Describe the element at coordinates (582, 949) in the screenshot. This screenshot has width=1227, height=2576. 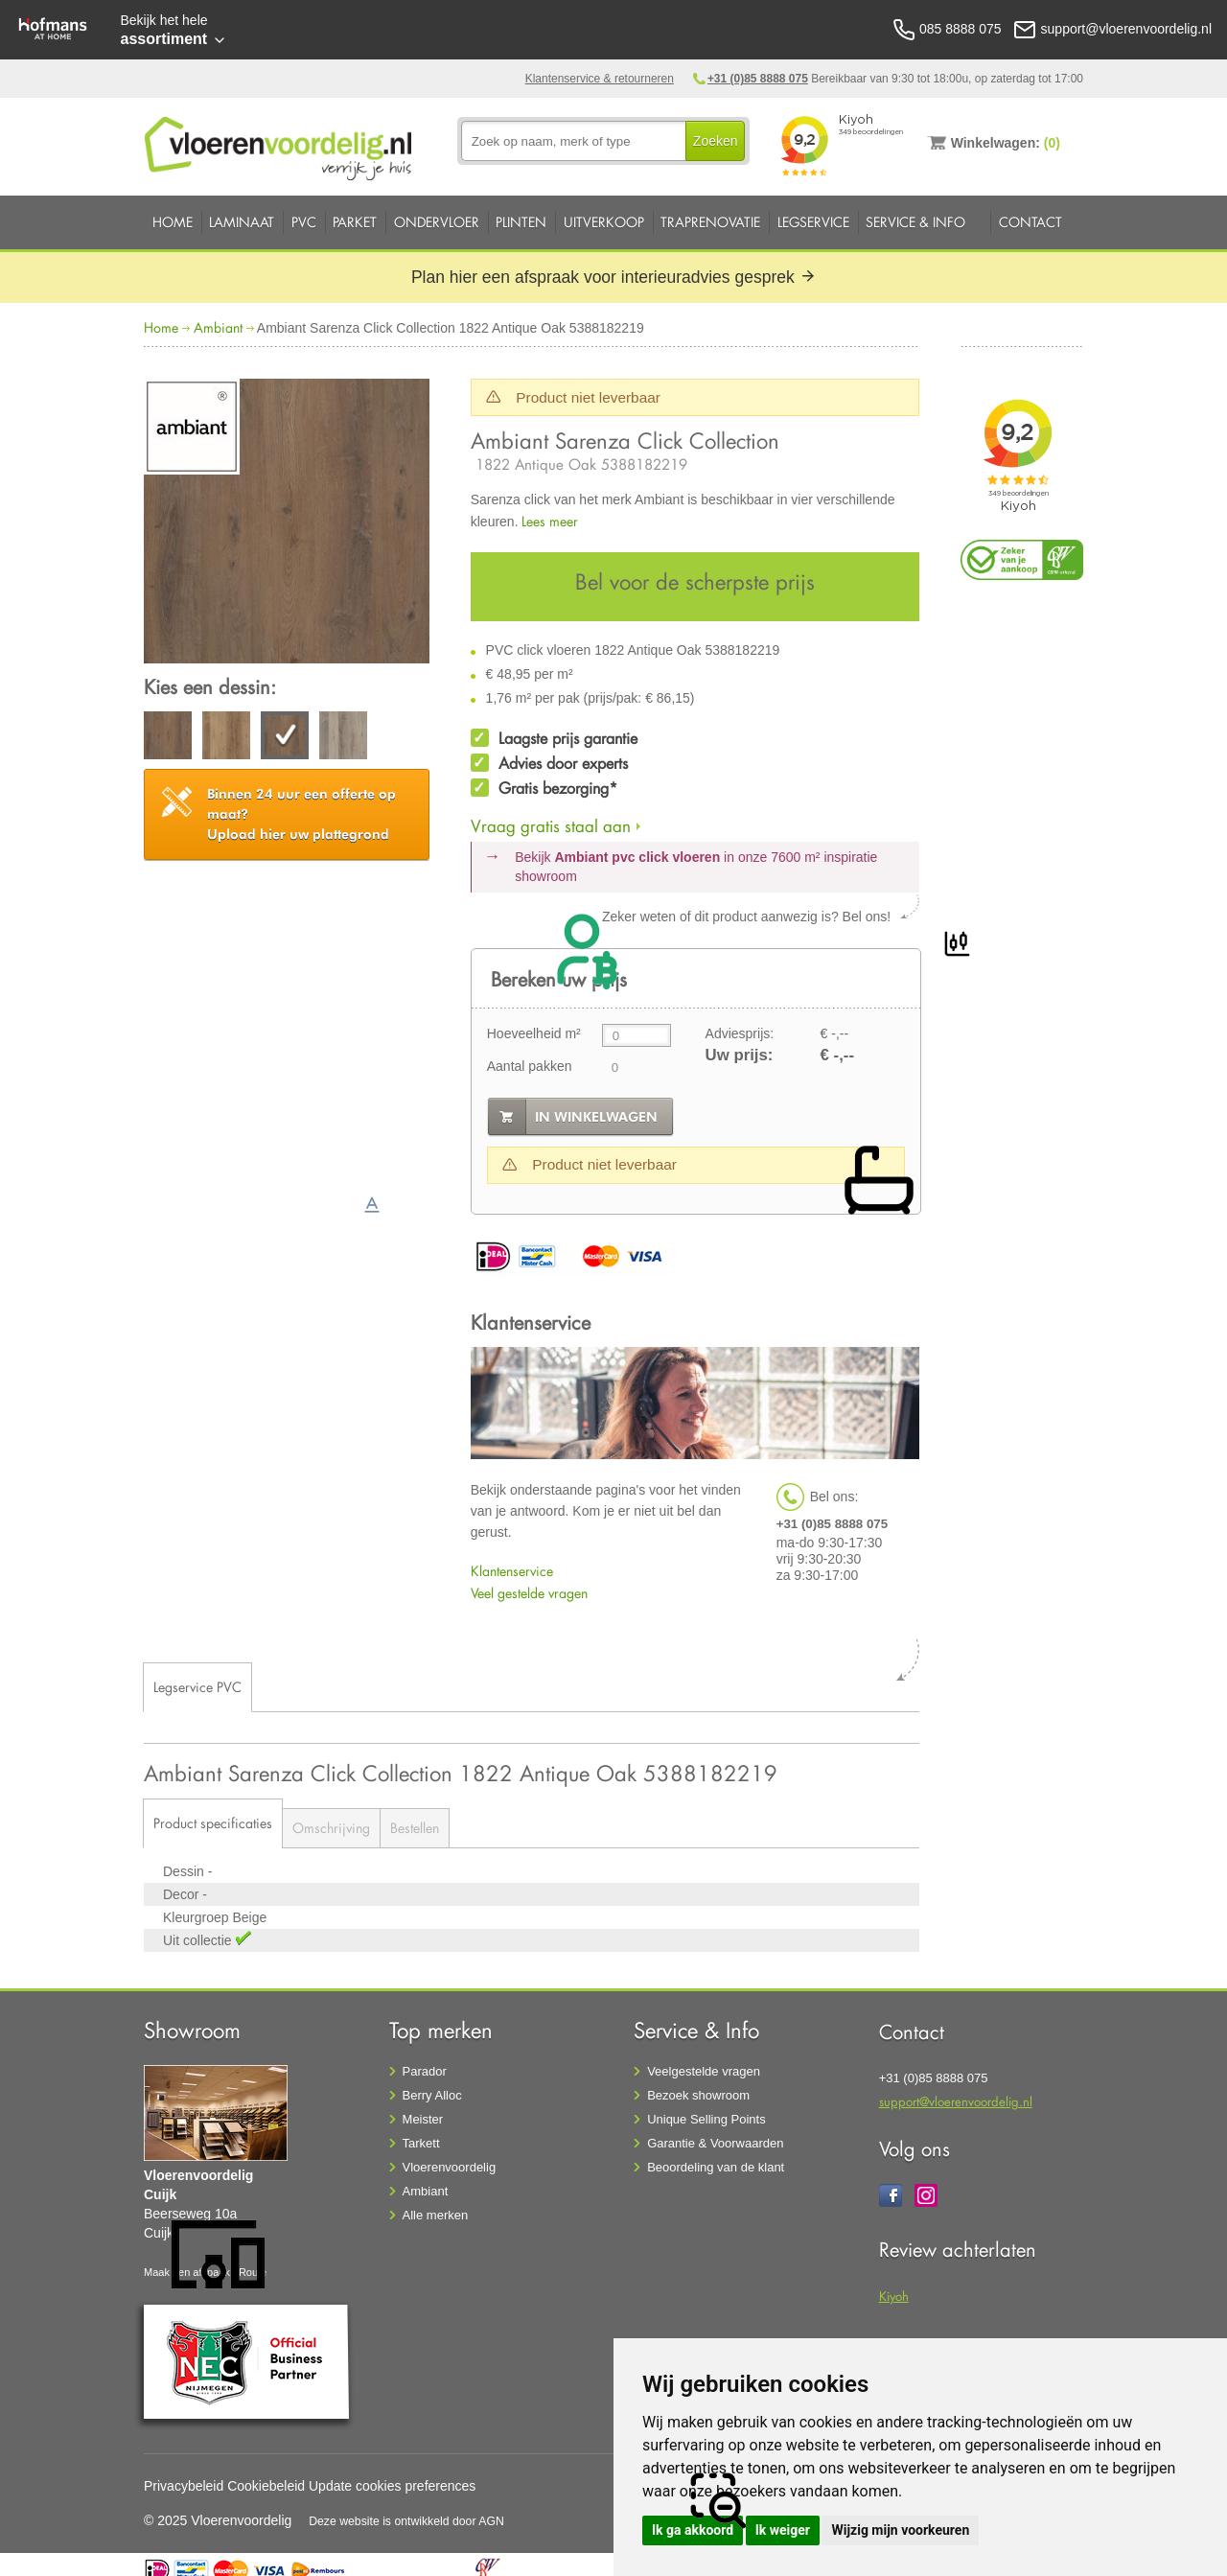
I see `view user's bitcoin wallet or balance` at that location.